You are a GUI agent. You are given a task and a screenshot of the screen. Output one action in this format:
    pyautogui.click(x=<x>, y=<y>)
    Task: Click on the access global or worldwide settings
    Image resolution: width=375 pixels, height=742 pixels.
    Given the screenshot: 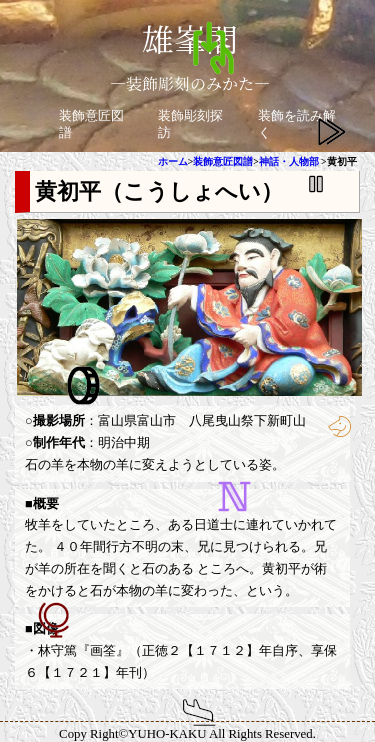 What is the action you would take?
    pyautogui.click(x=55, y=619)
    